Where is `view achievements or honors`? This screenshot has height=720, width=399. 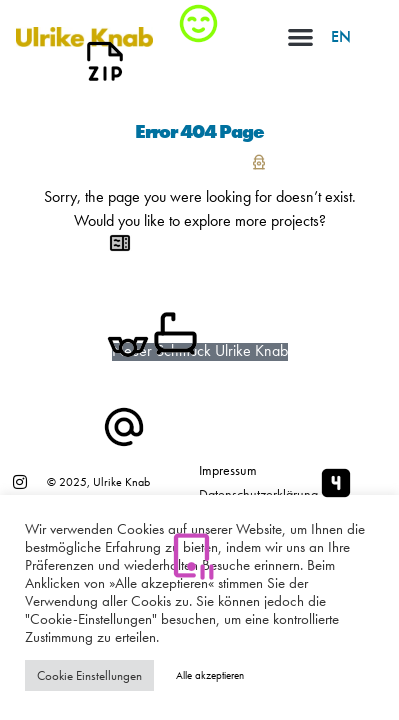
view achievements or honors is located at coordinates (128, 346).